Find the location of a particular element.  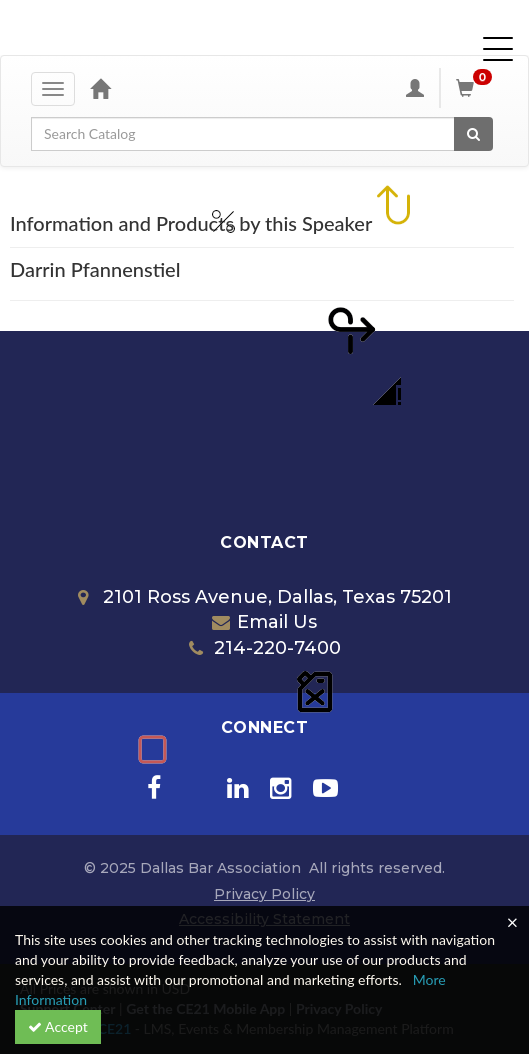

undo or go back to previous state is located at coordinates (395, 205).